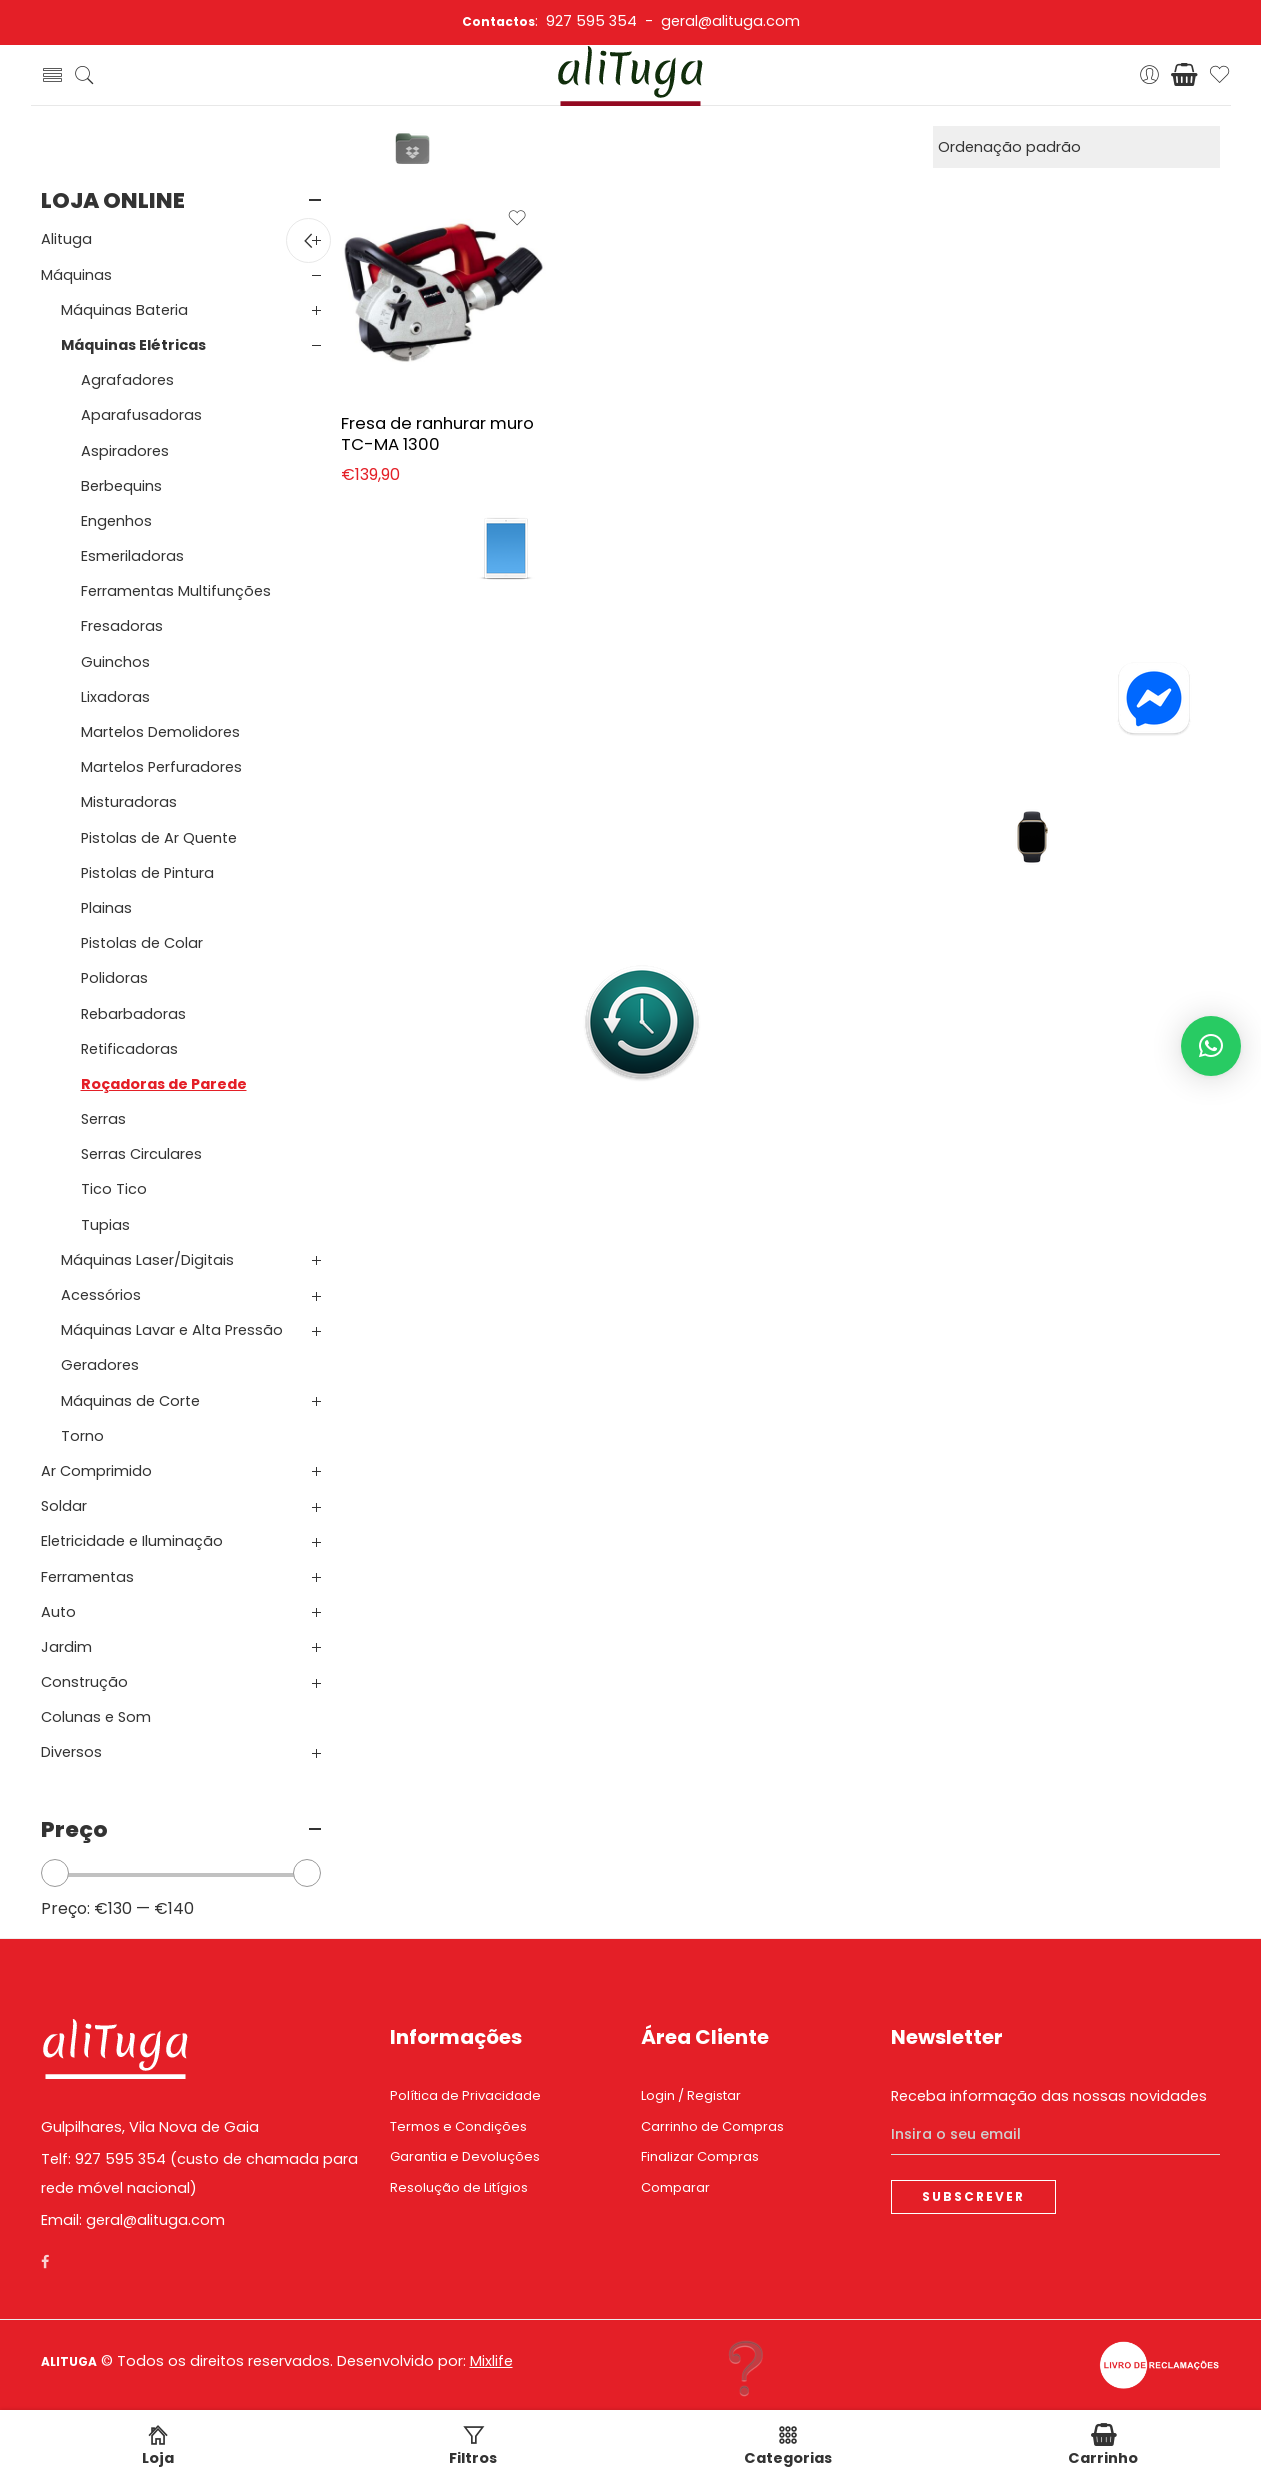 The width and height of the screenshot is (1261, 2480). Describe the element at coordinates (642, 1022) in the screenshot. I see `open time machine backup settings` at that location.